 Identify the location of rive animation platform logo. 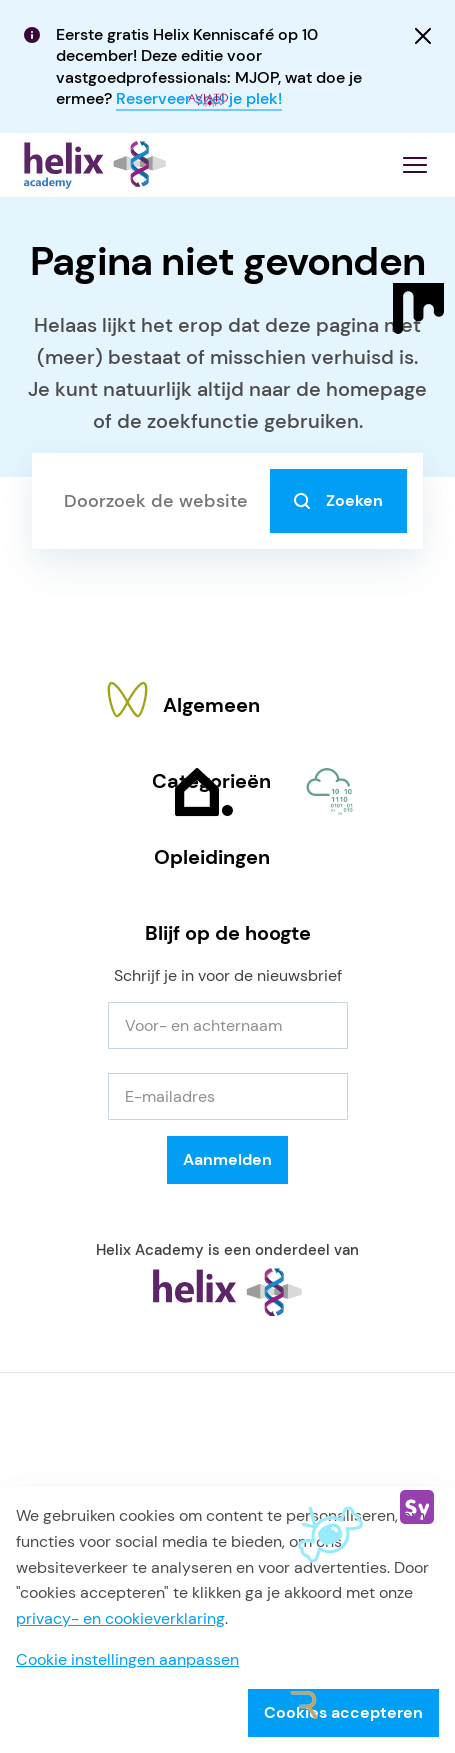
(304, 1705).